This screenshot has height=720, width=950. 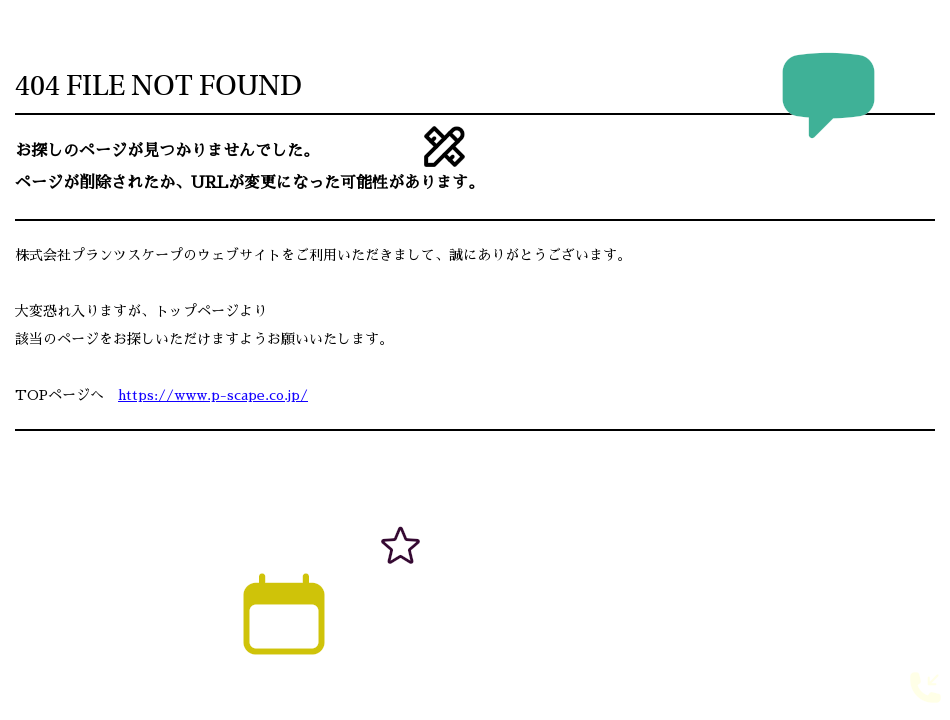 I want to click on access settings or configuration options, so click(x=444, y=146).